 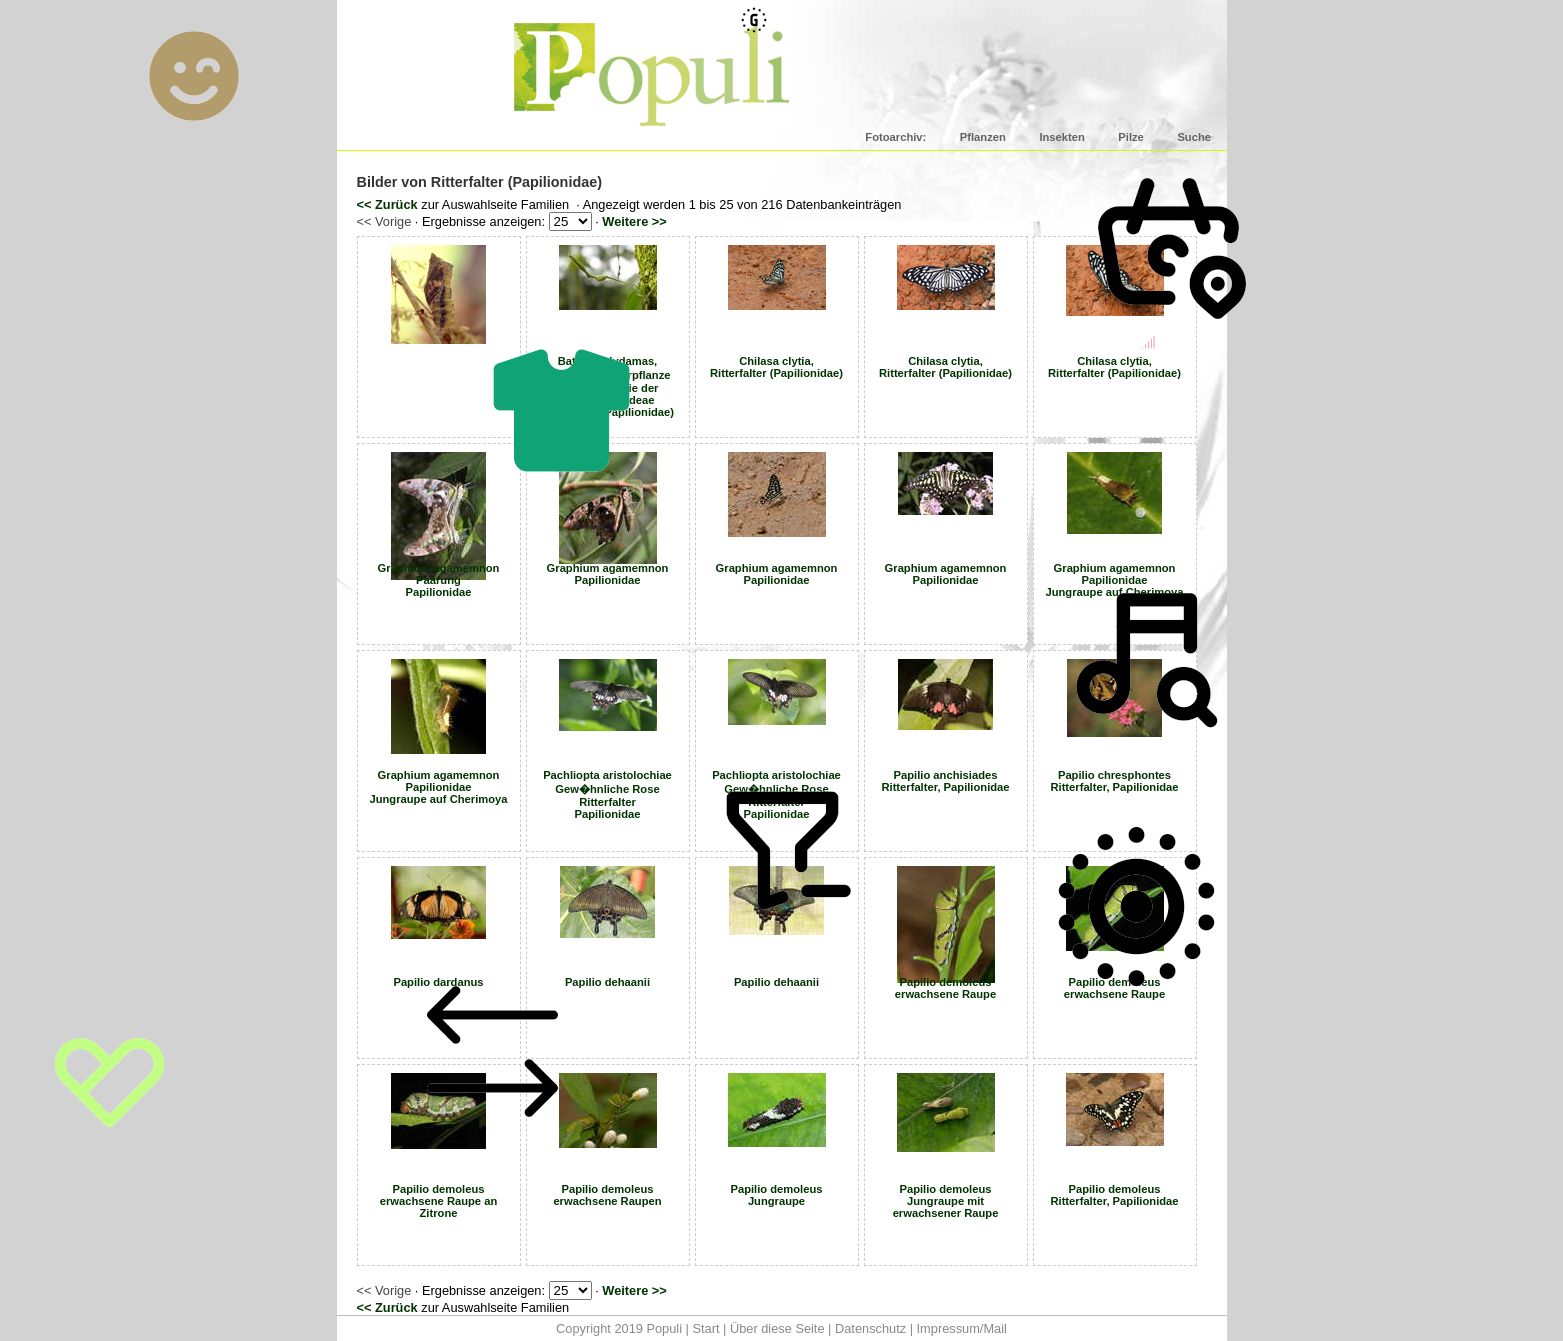 I want to click on search for songs or music, so click(x=1143, y=653).